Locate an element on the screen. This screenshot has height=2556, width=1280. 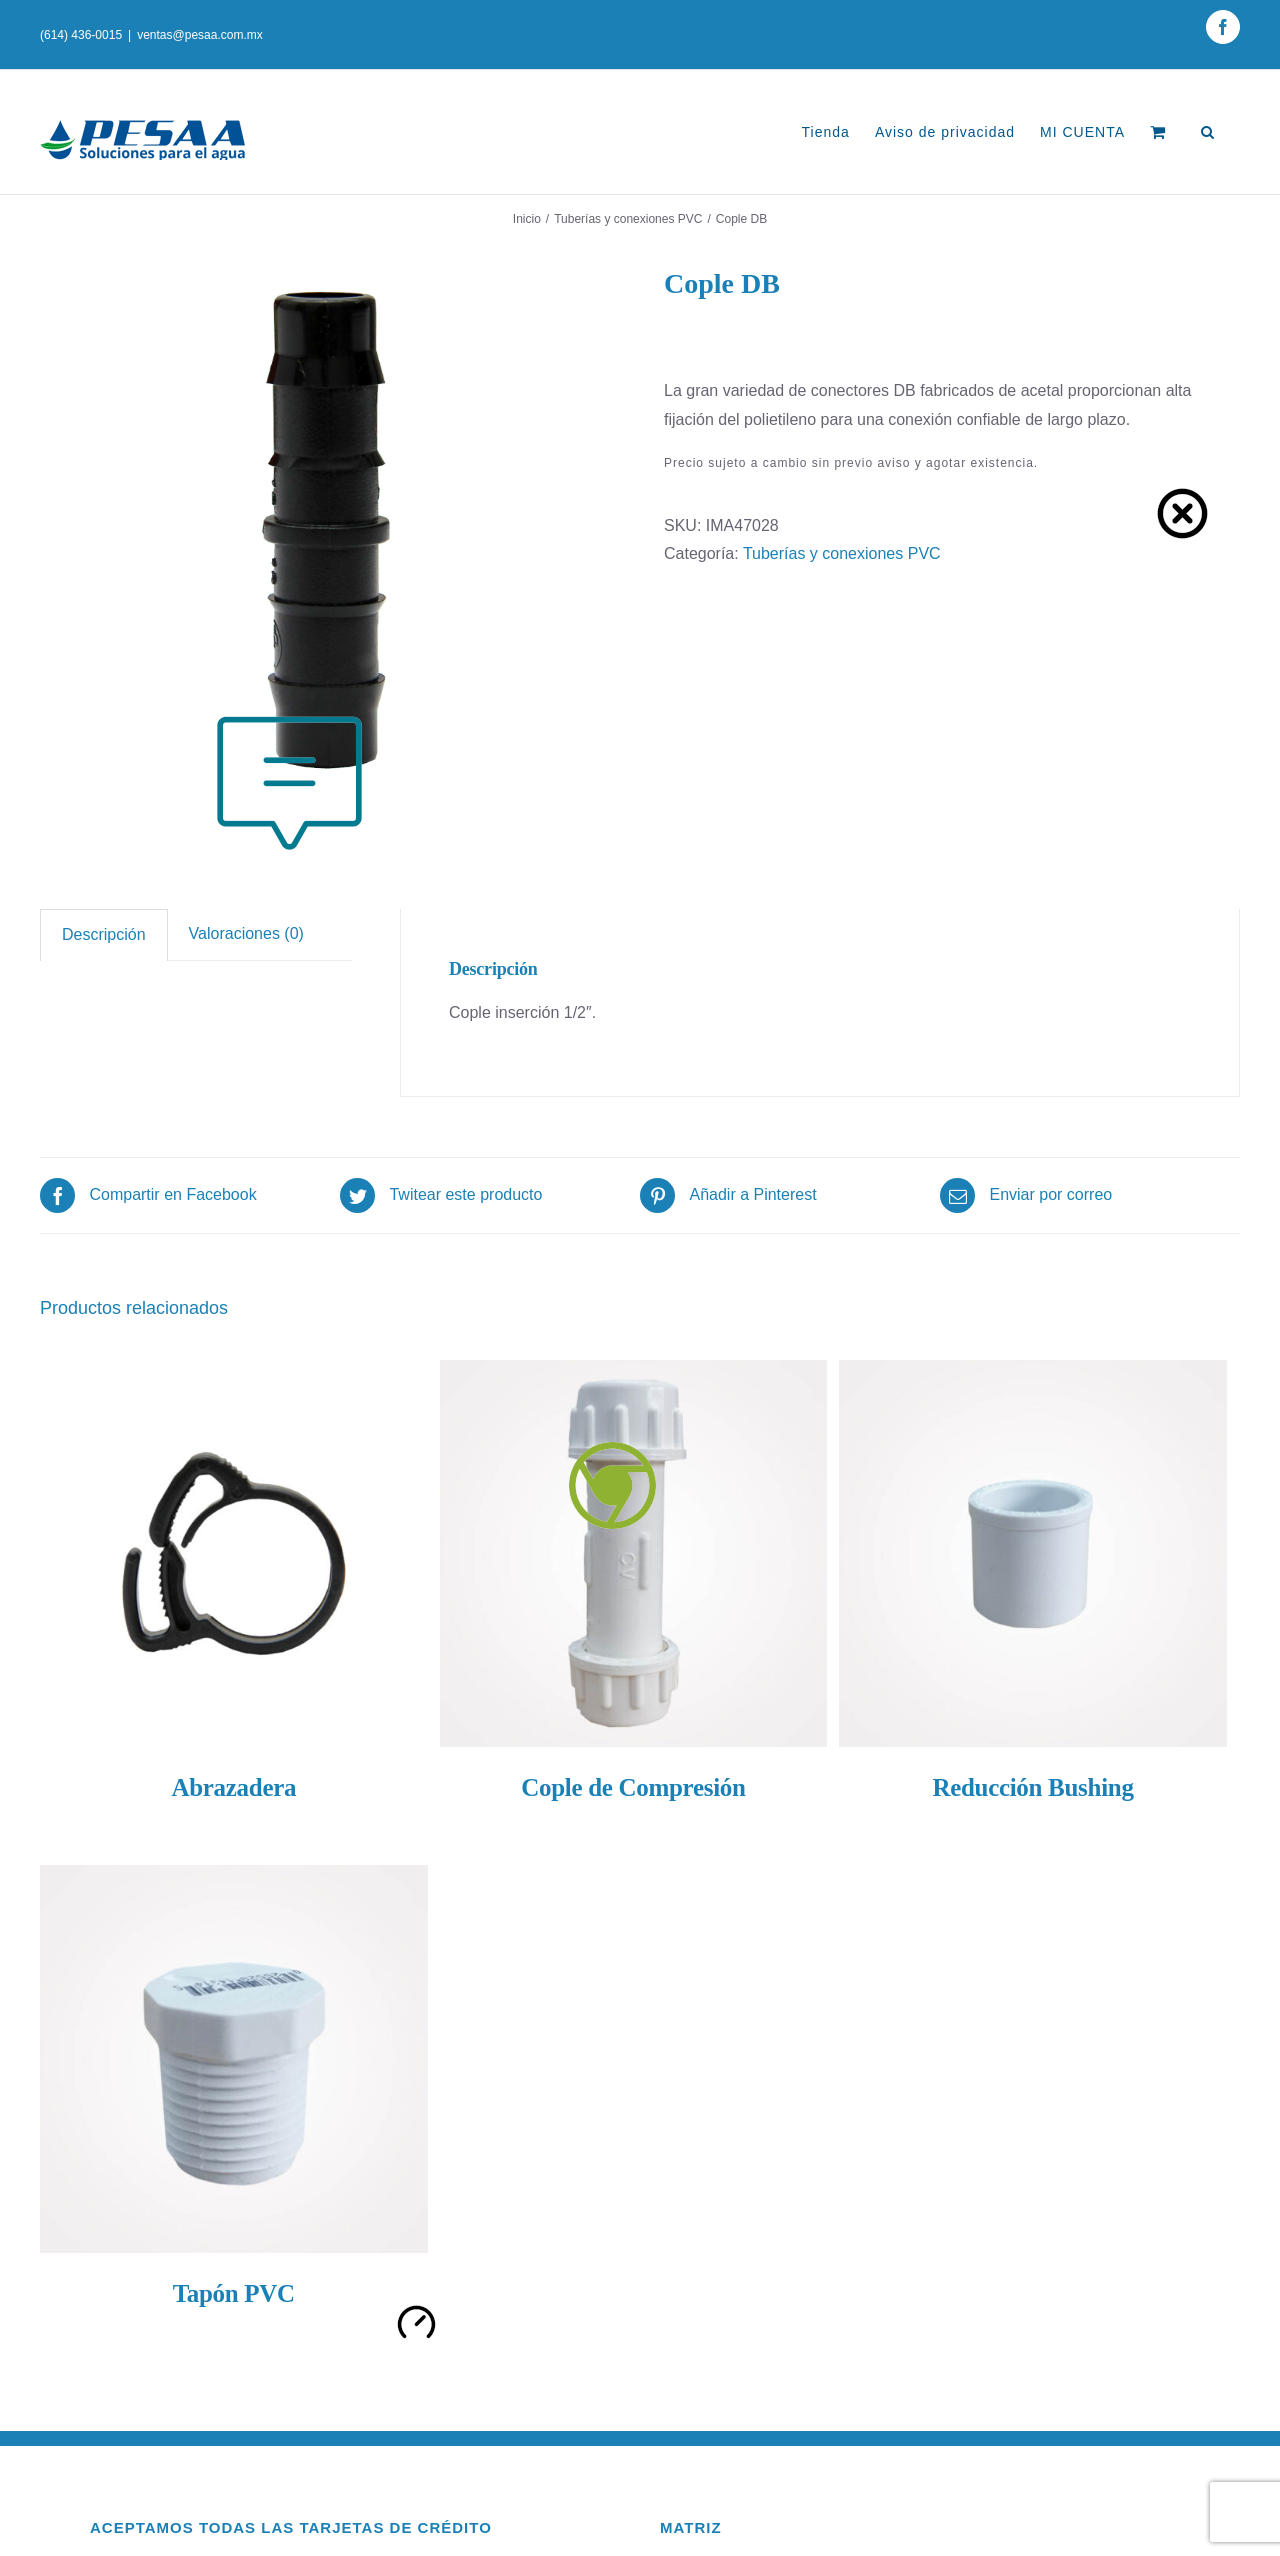
open chat or messaging is located at coordinates (289, 777).